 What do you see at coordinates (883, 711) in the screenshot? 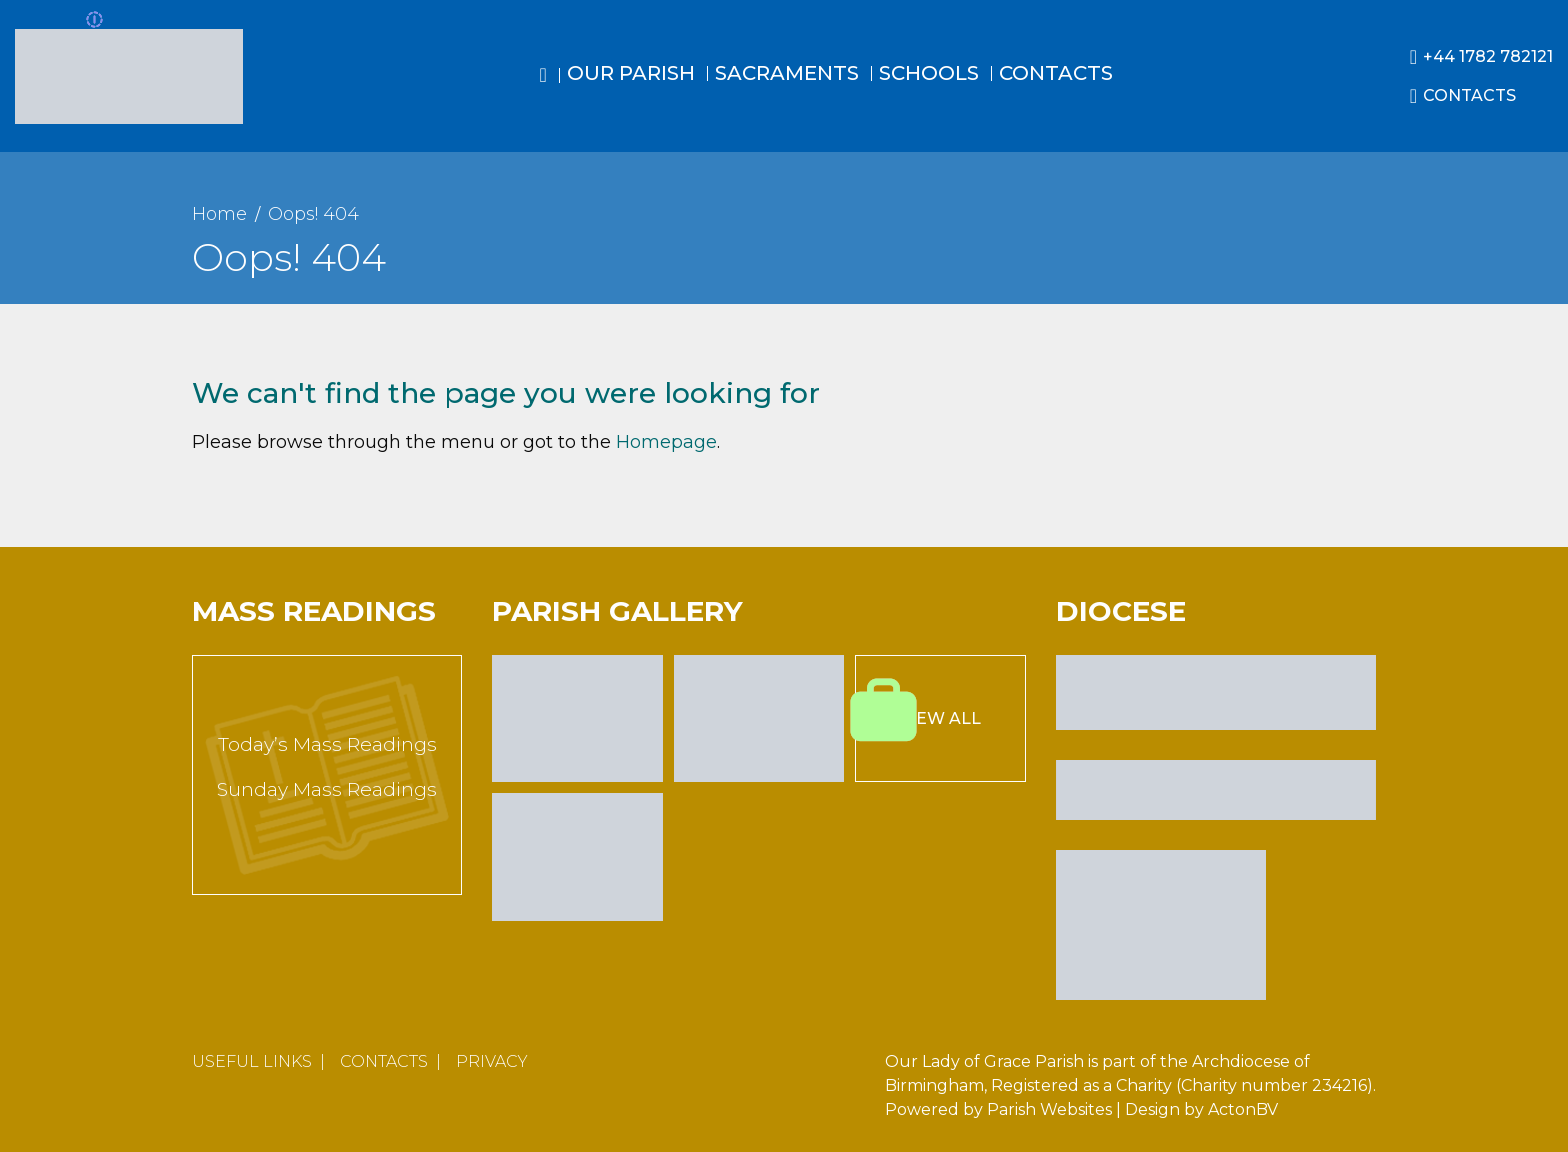
I see `access work or business files` at bounding box center [883, 711].